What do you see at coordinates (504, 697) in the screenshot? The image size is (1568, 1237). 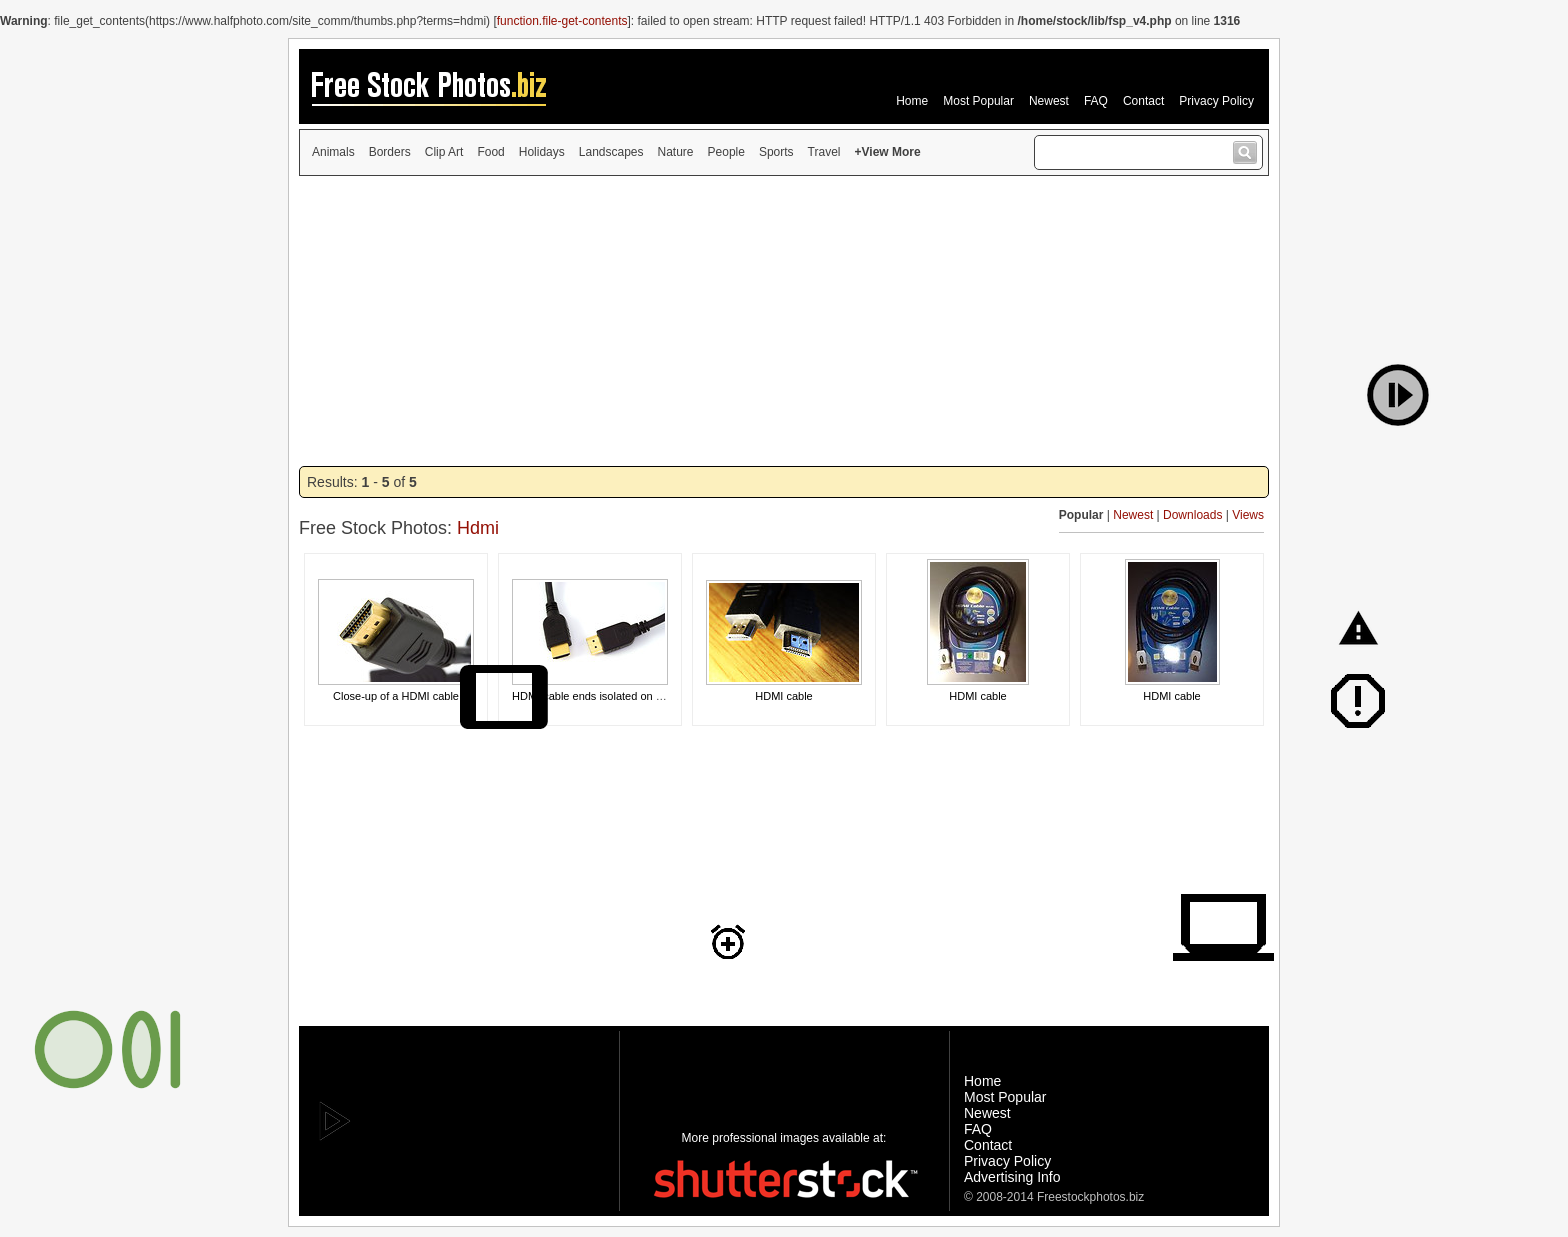 I see `switch to tablet view or layout` at bounding box center [504, 697].